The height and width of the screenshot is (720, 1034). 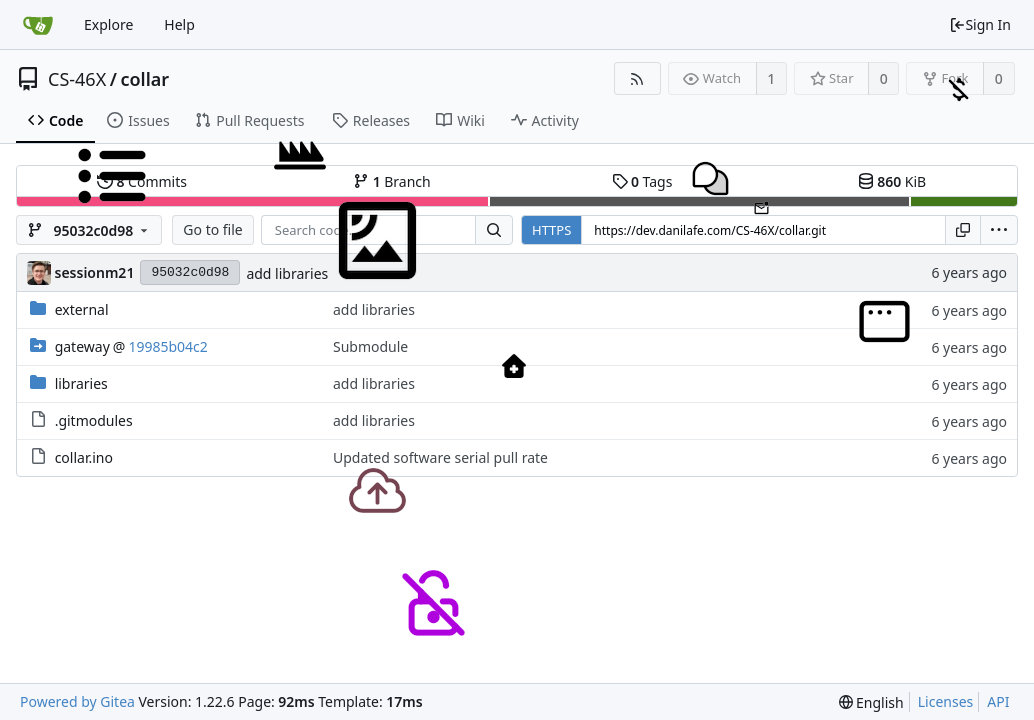 What do you see at coordinates (377, 240) in the screenshot?
I see `switch to satellite map view` at bounding box center [377, 240].